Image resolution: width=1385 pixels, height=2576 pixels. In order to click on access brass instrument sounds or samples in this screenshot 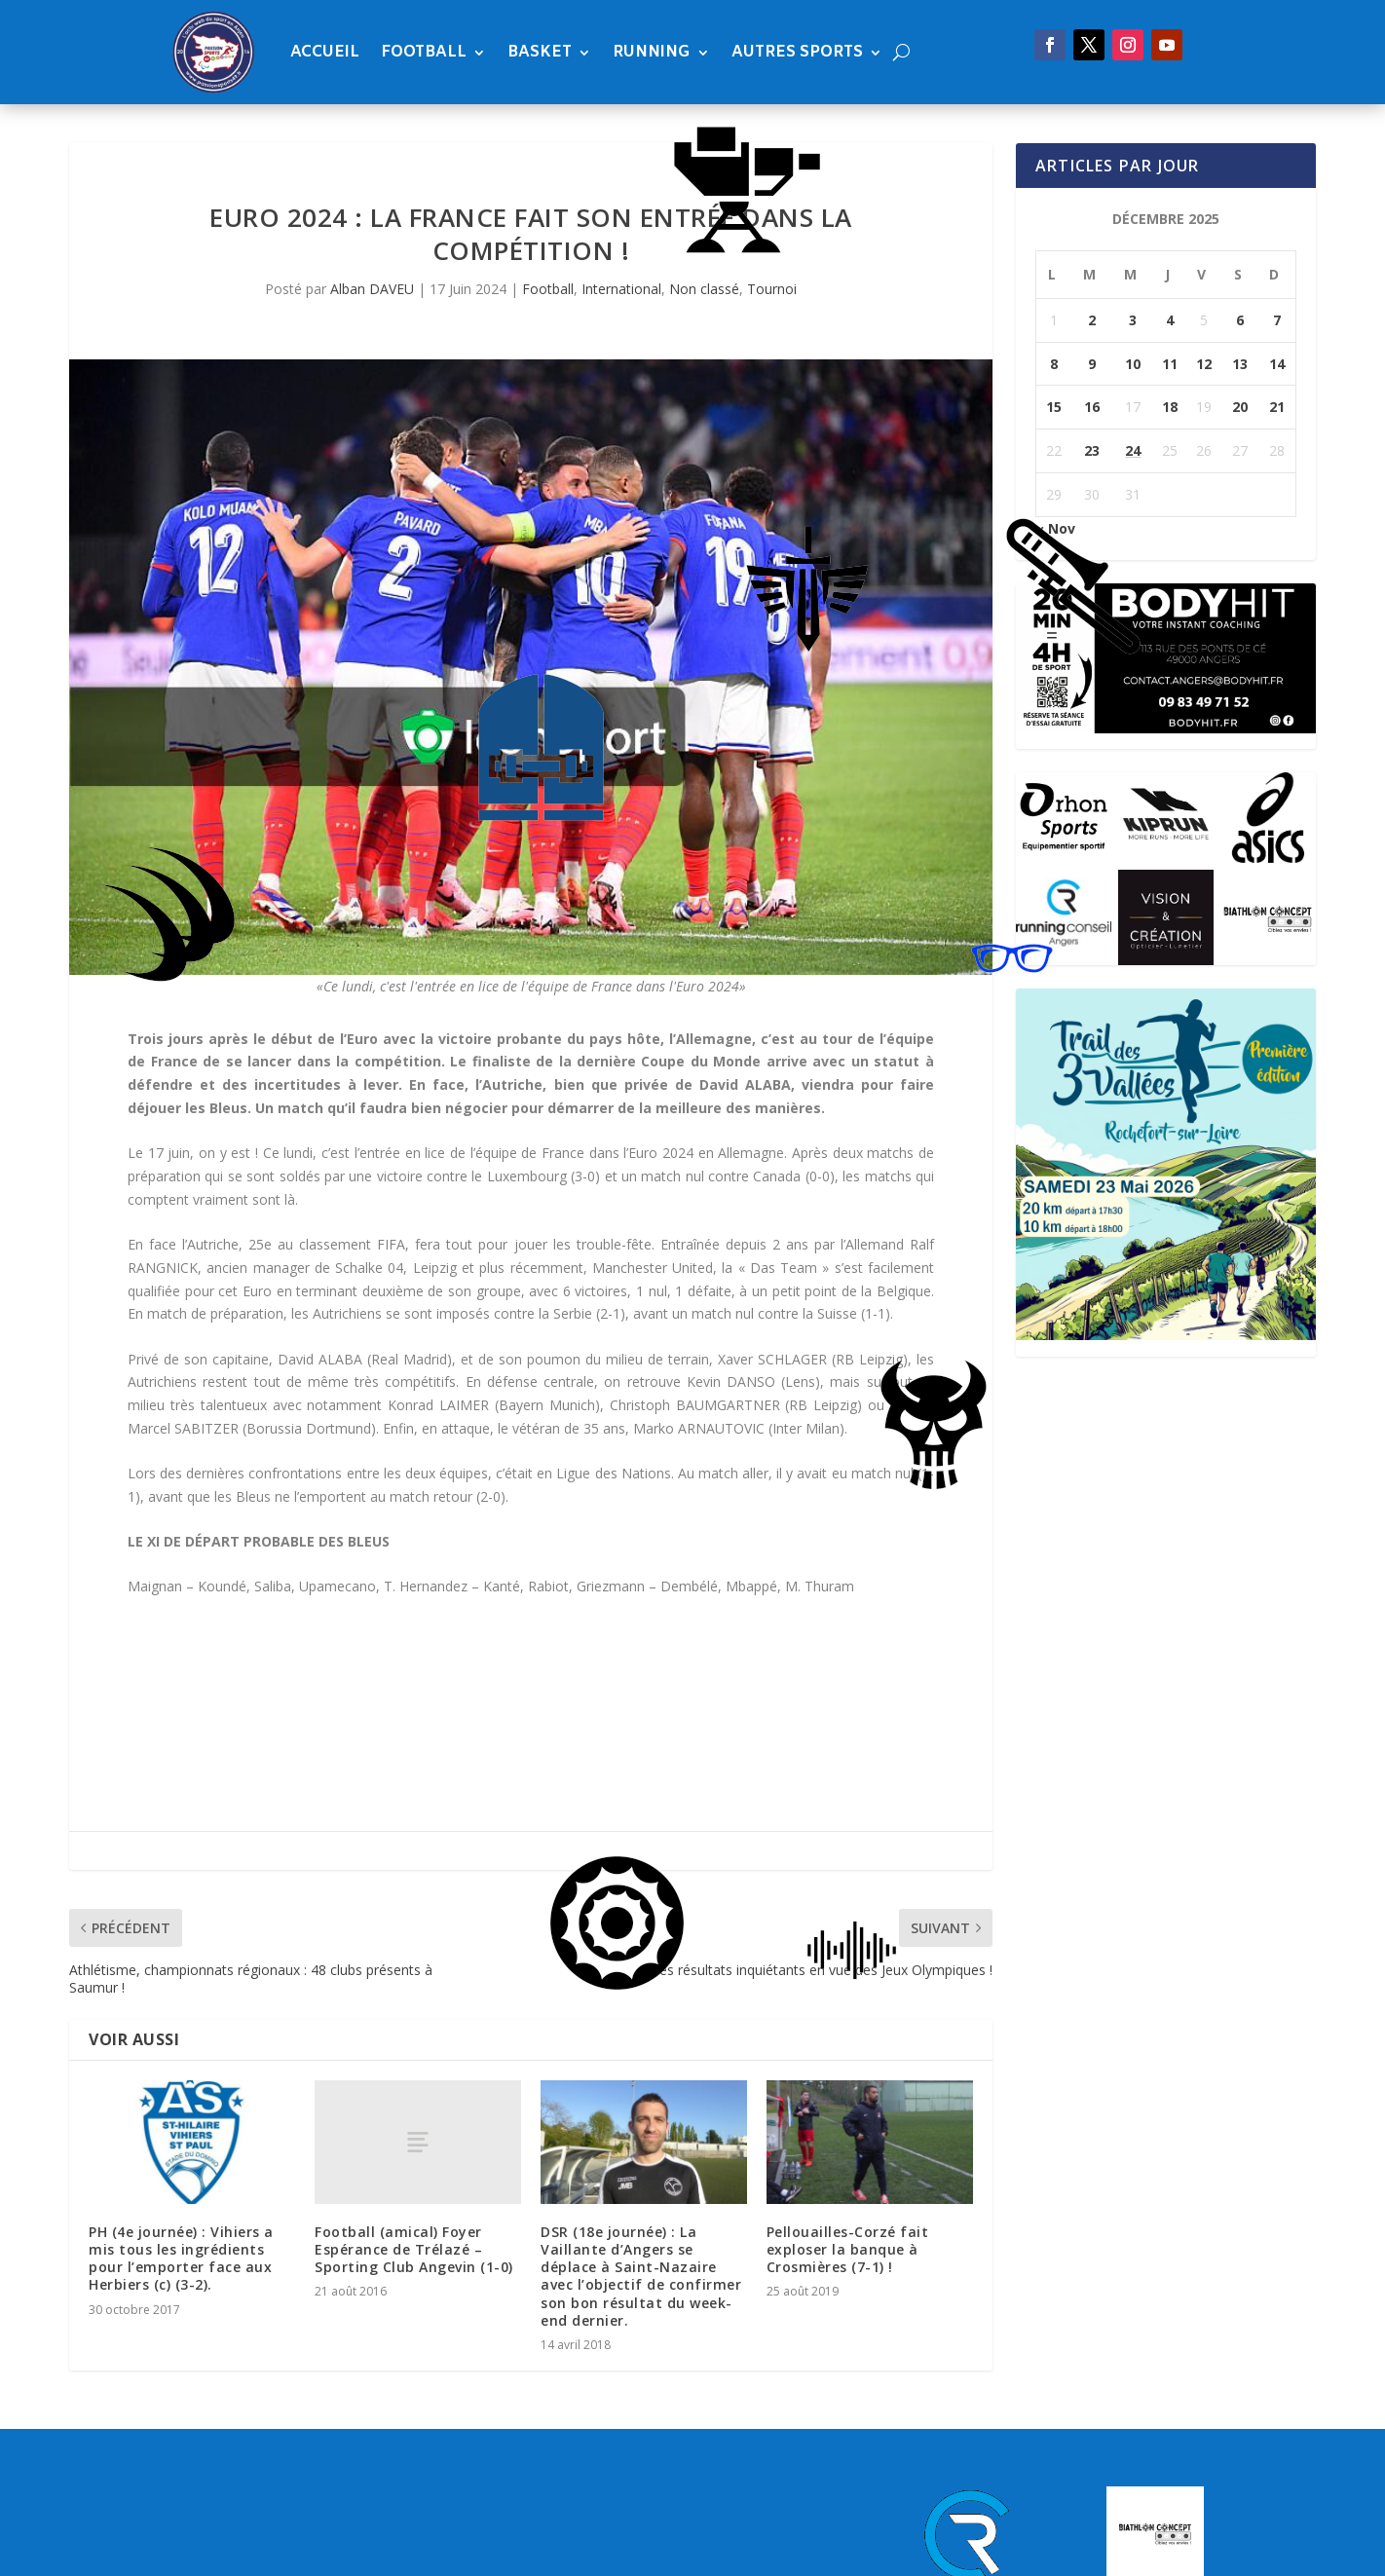, I will do `click(1073, 586)`.